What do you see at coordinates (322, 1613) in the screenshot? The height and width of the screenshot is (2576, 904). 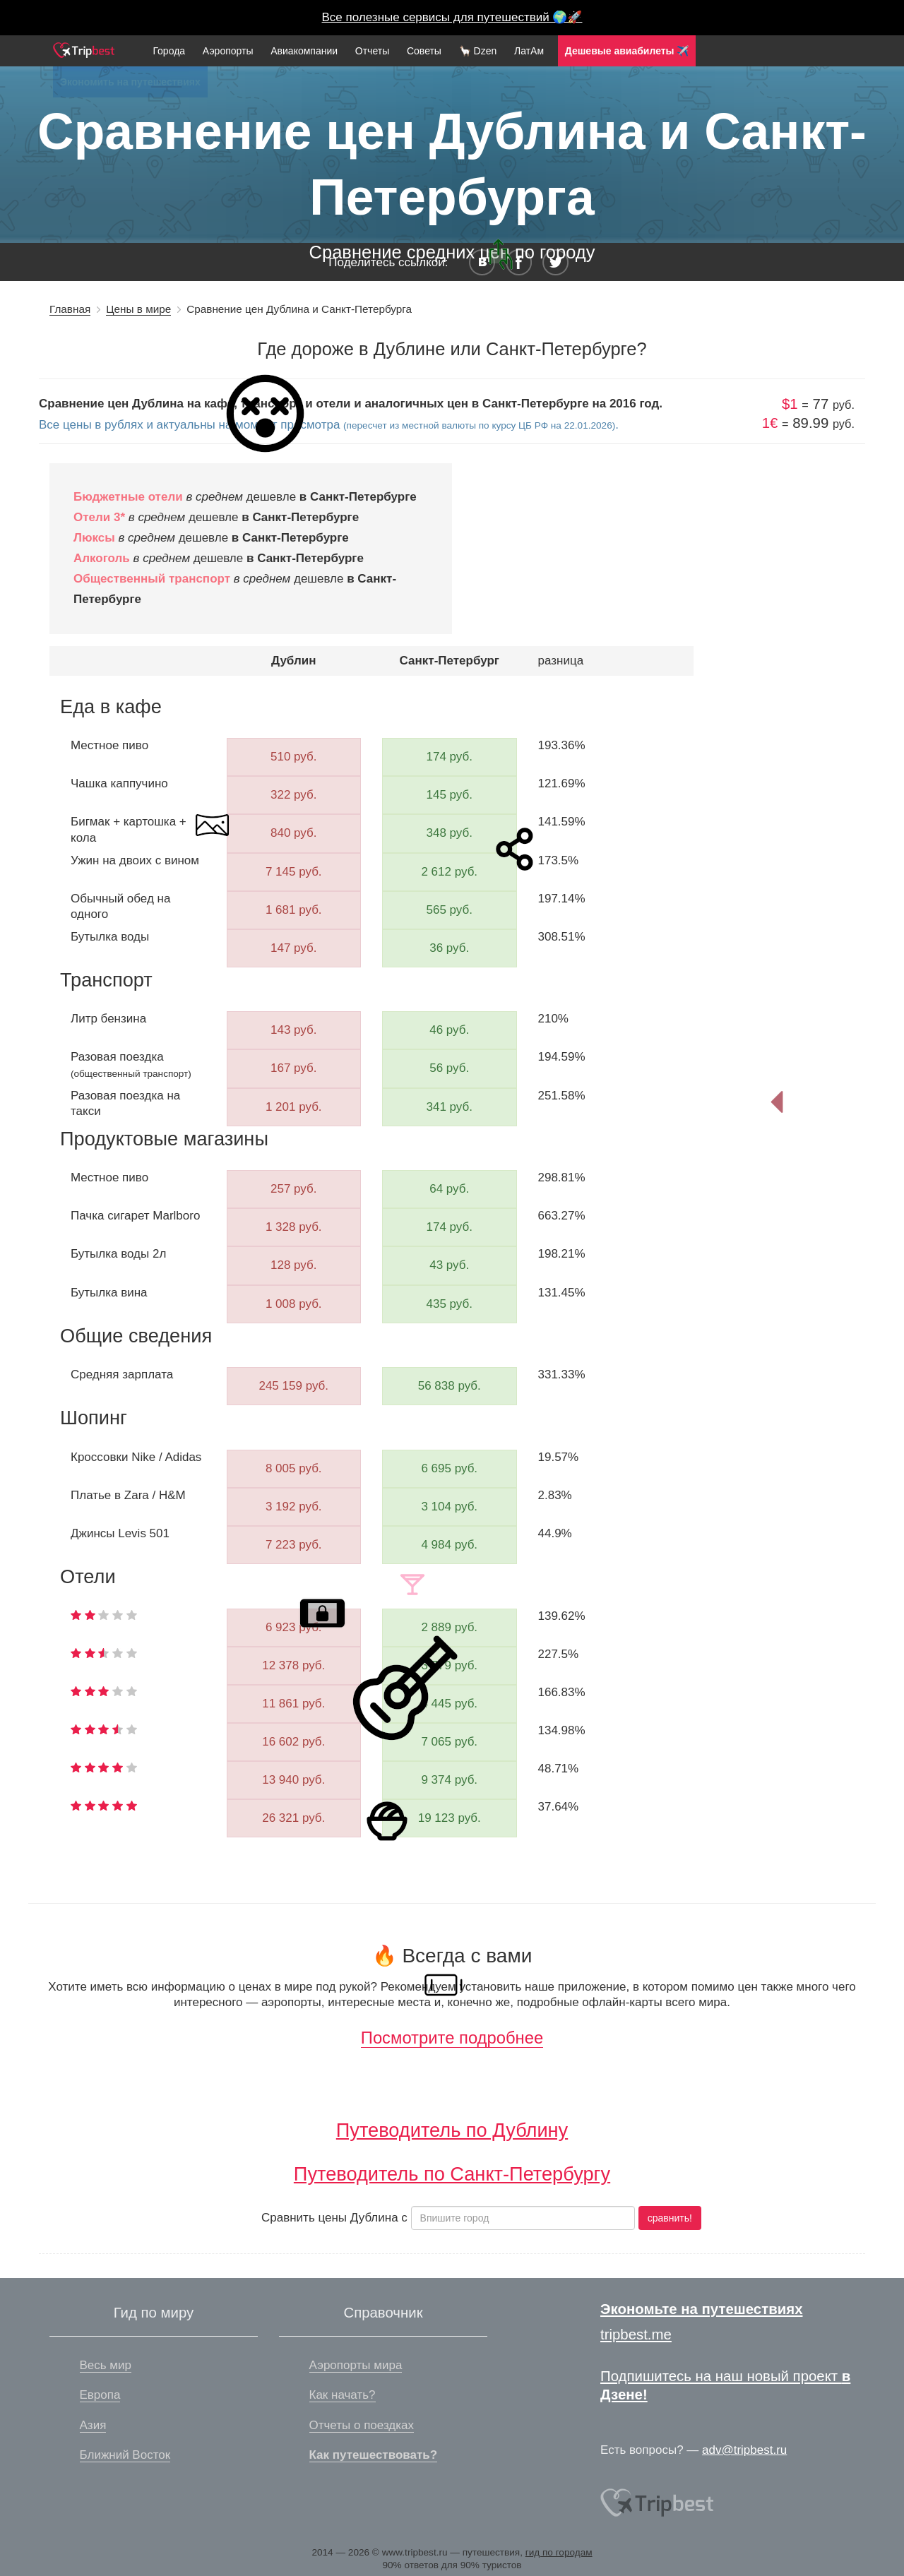 I see `lock screen orientation to landscape mode` at bounding box center [322, 1613].